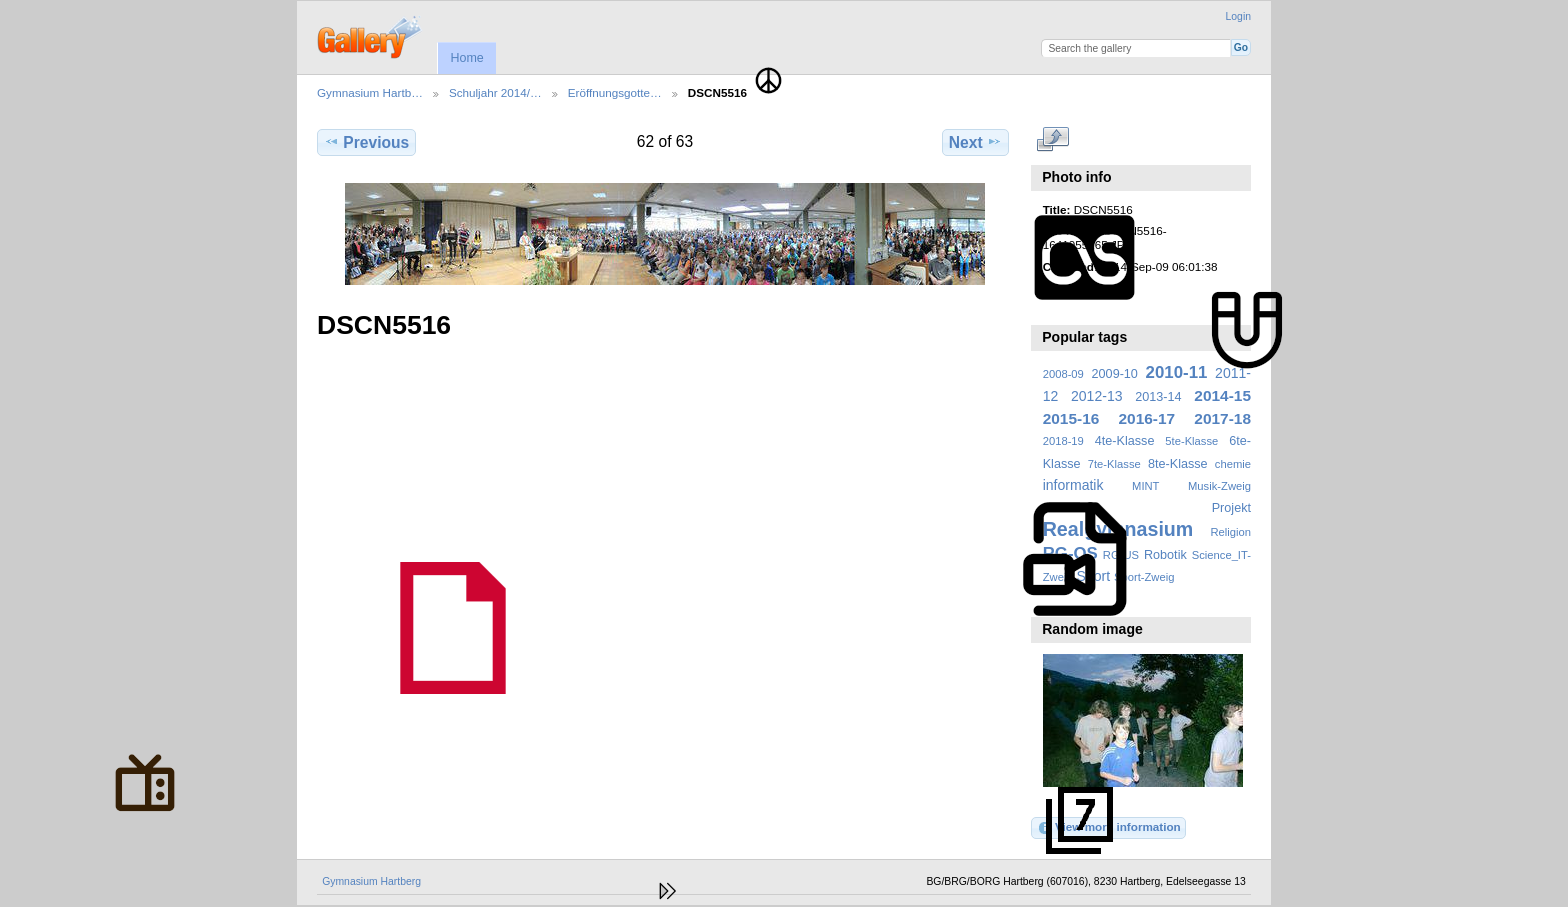  What do you see at coordinates (145, 786) in the screenshot?
I see `access TV or video streaming services` at bounding box center [145, 786].